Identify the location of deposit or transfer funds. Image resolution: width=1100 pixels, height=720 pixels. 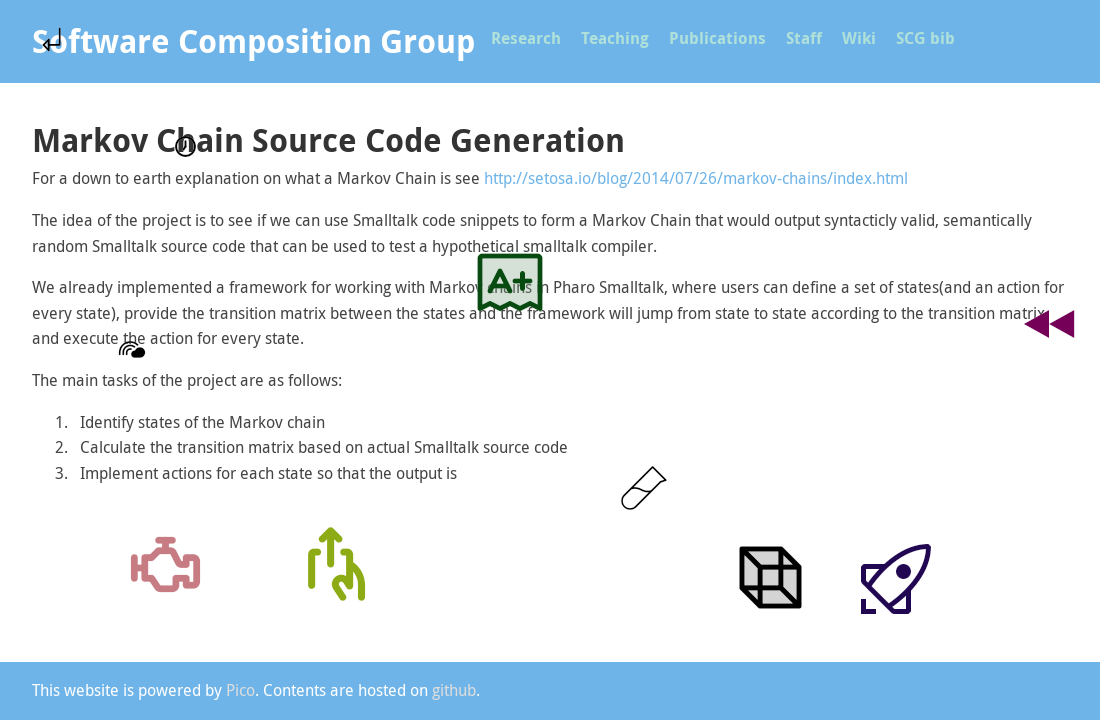
(333, 564).